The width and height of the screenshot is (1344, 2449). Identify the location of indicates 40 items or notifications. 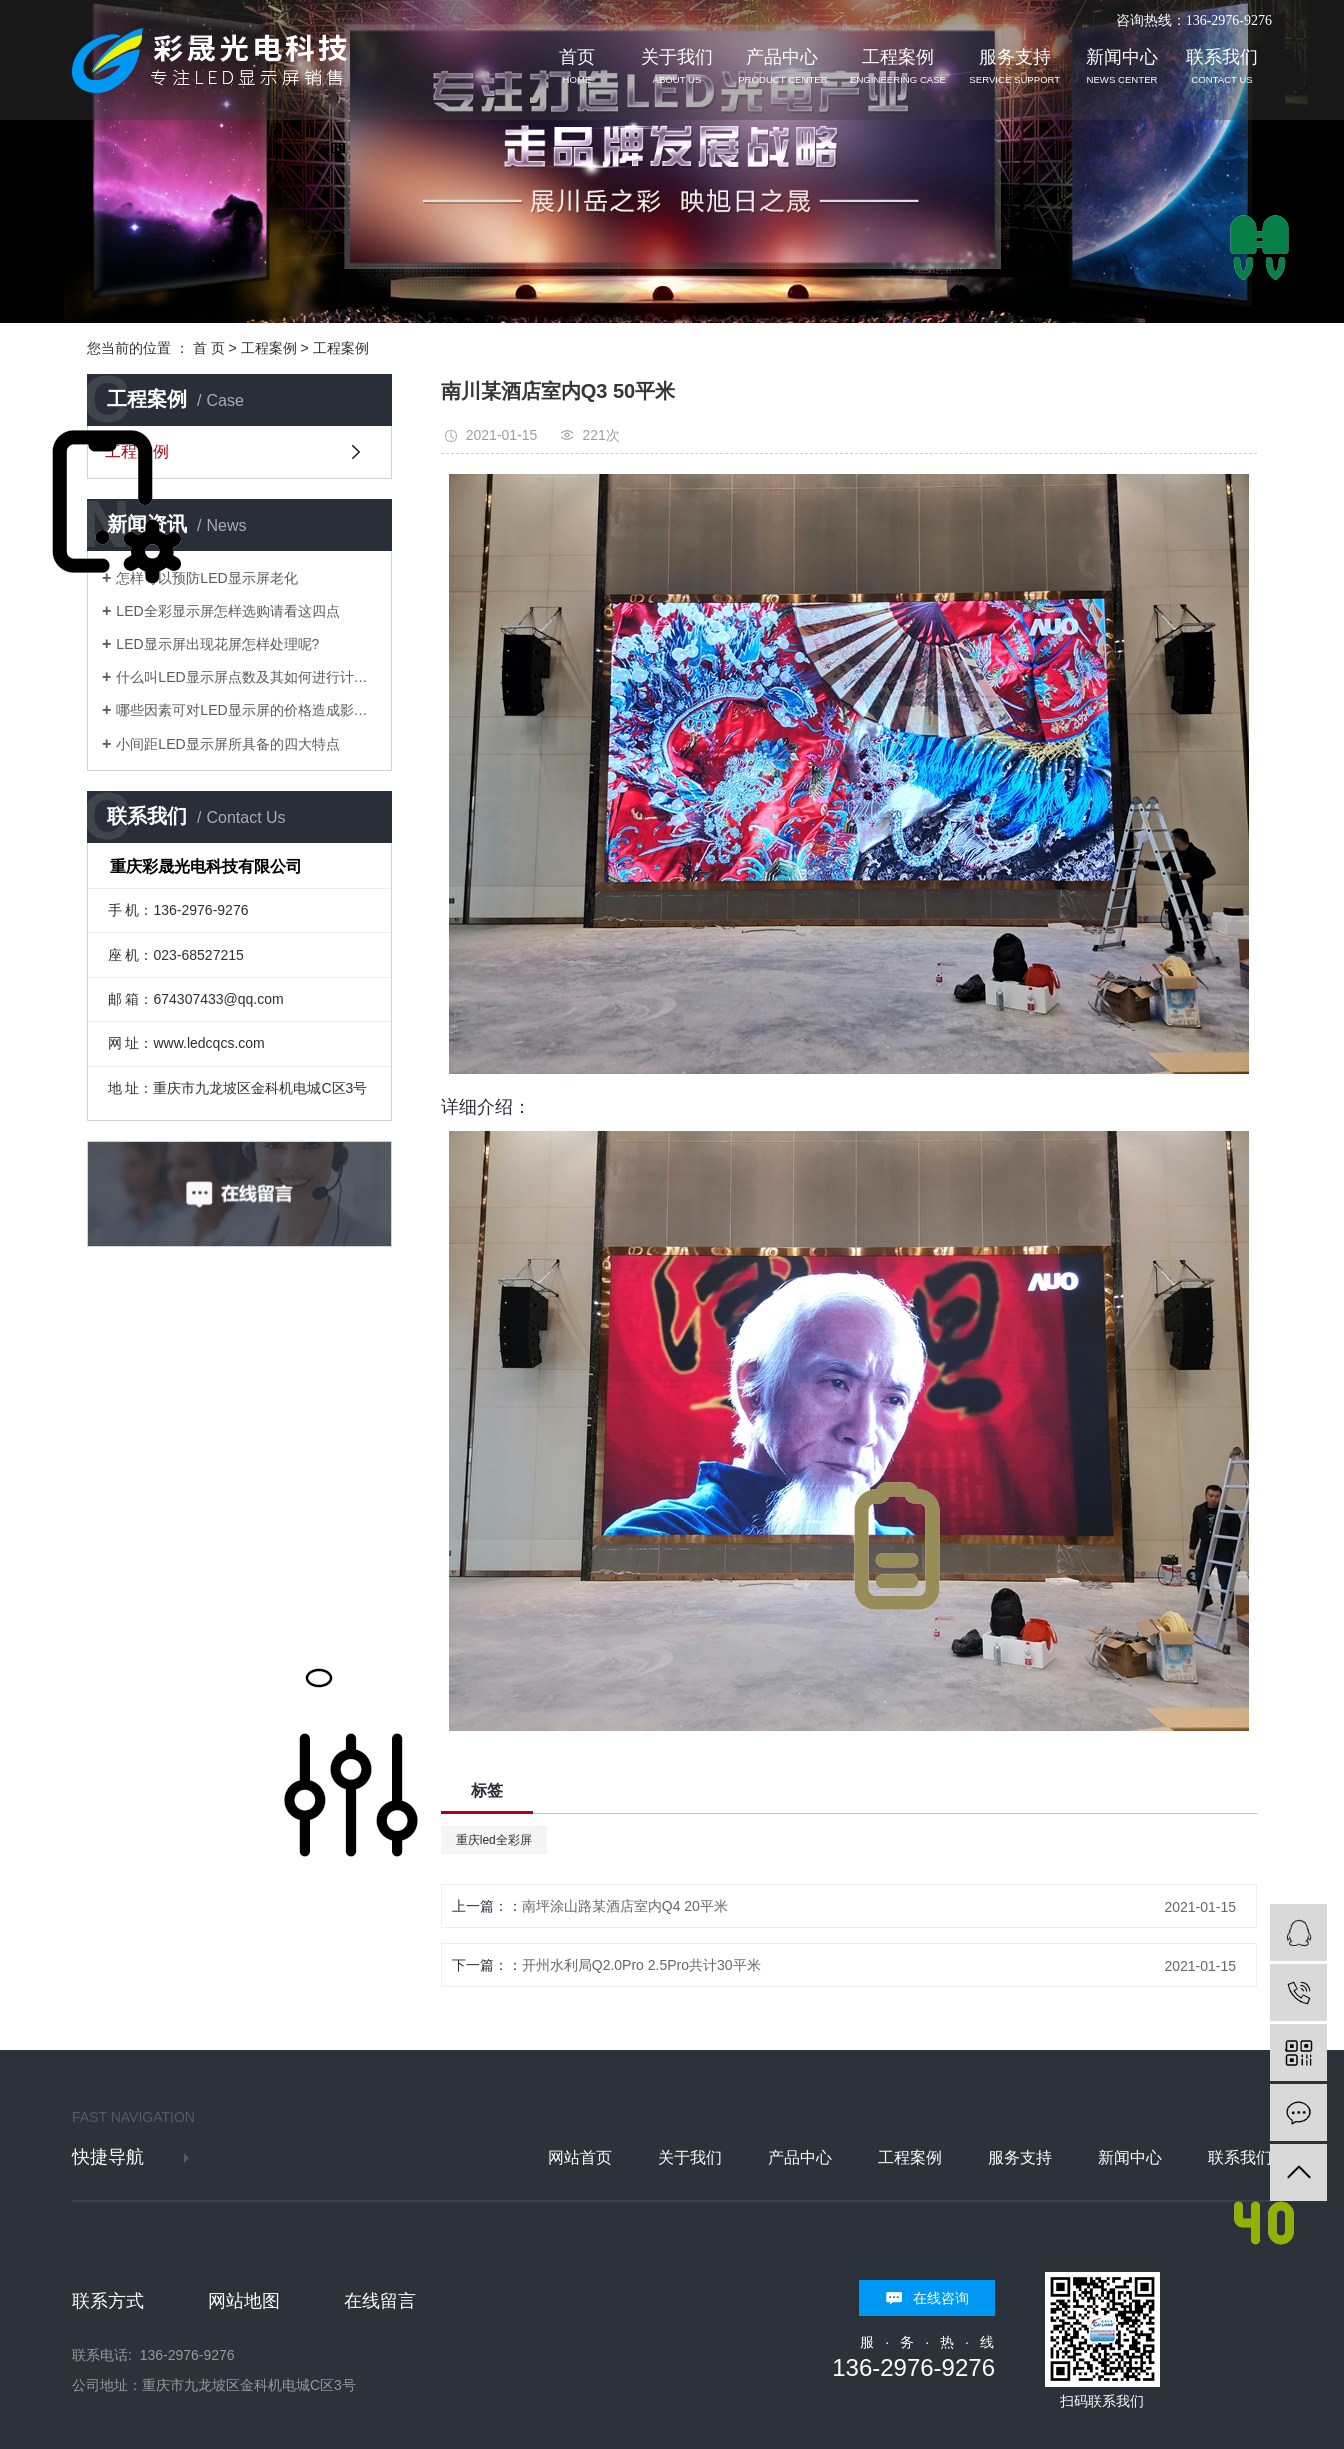
(1264, 2223).